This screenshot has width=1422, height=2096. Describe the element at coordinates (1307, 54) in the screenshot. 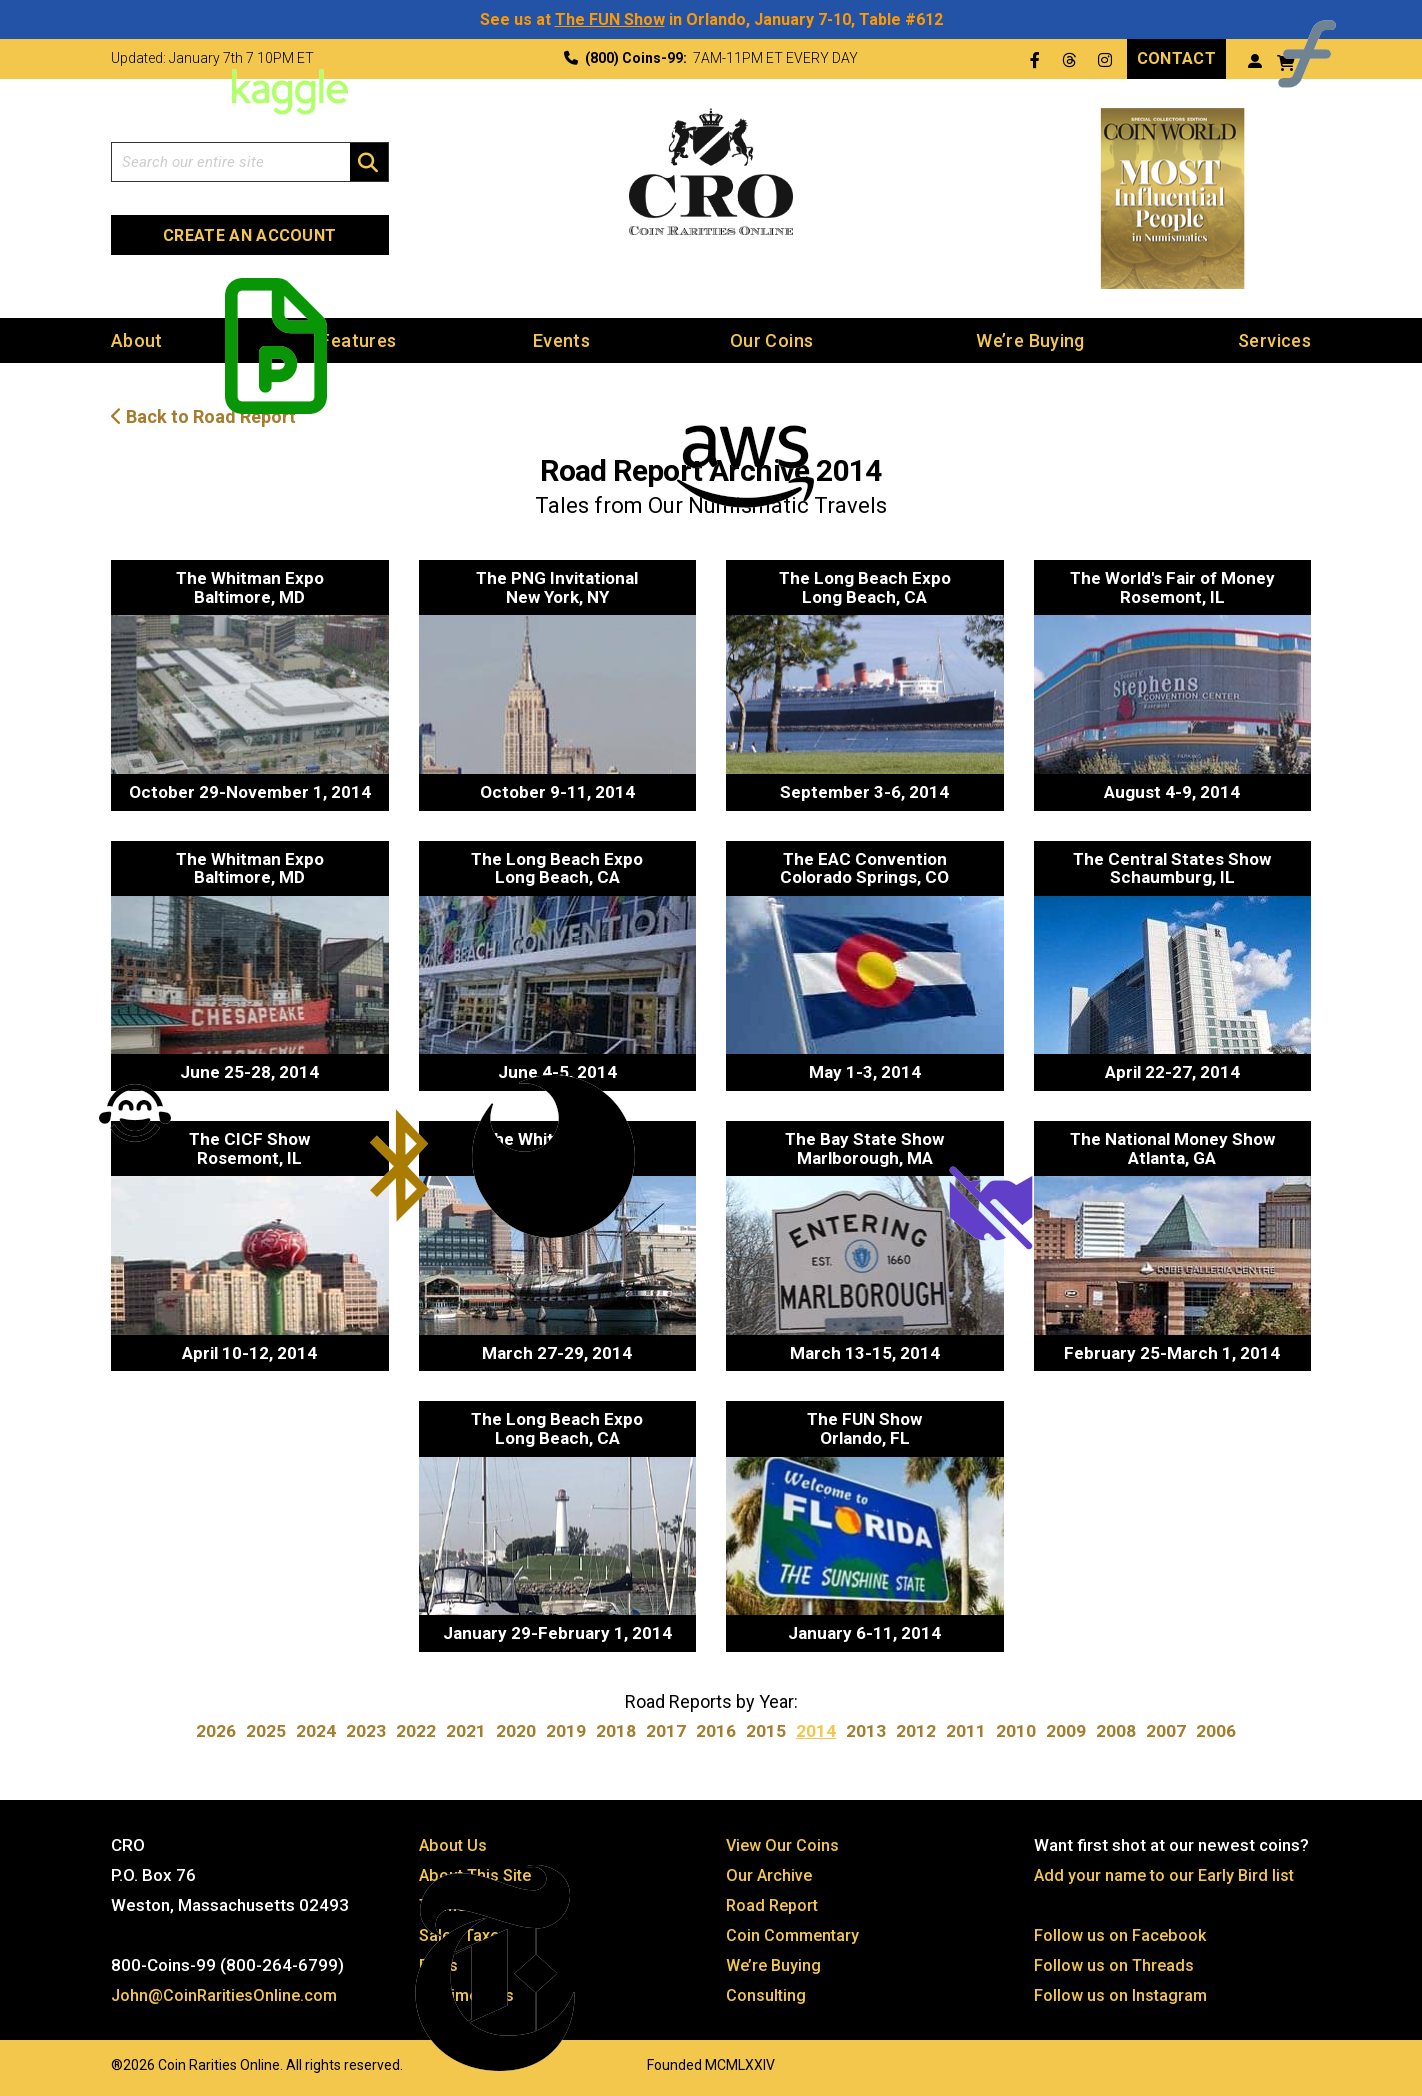

I see `indicates florin or dutch guilder currency` at that location.